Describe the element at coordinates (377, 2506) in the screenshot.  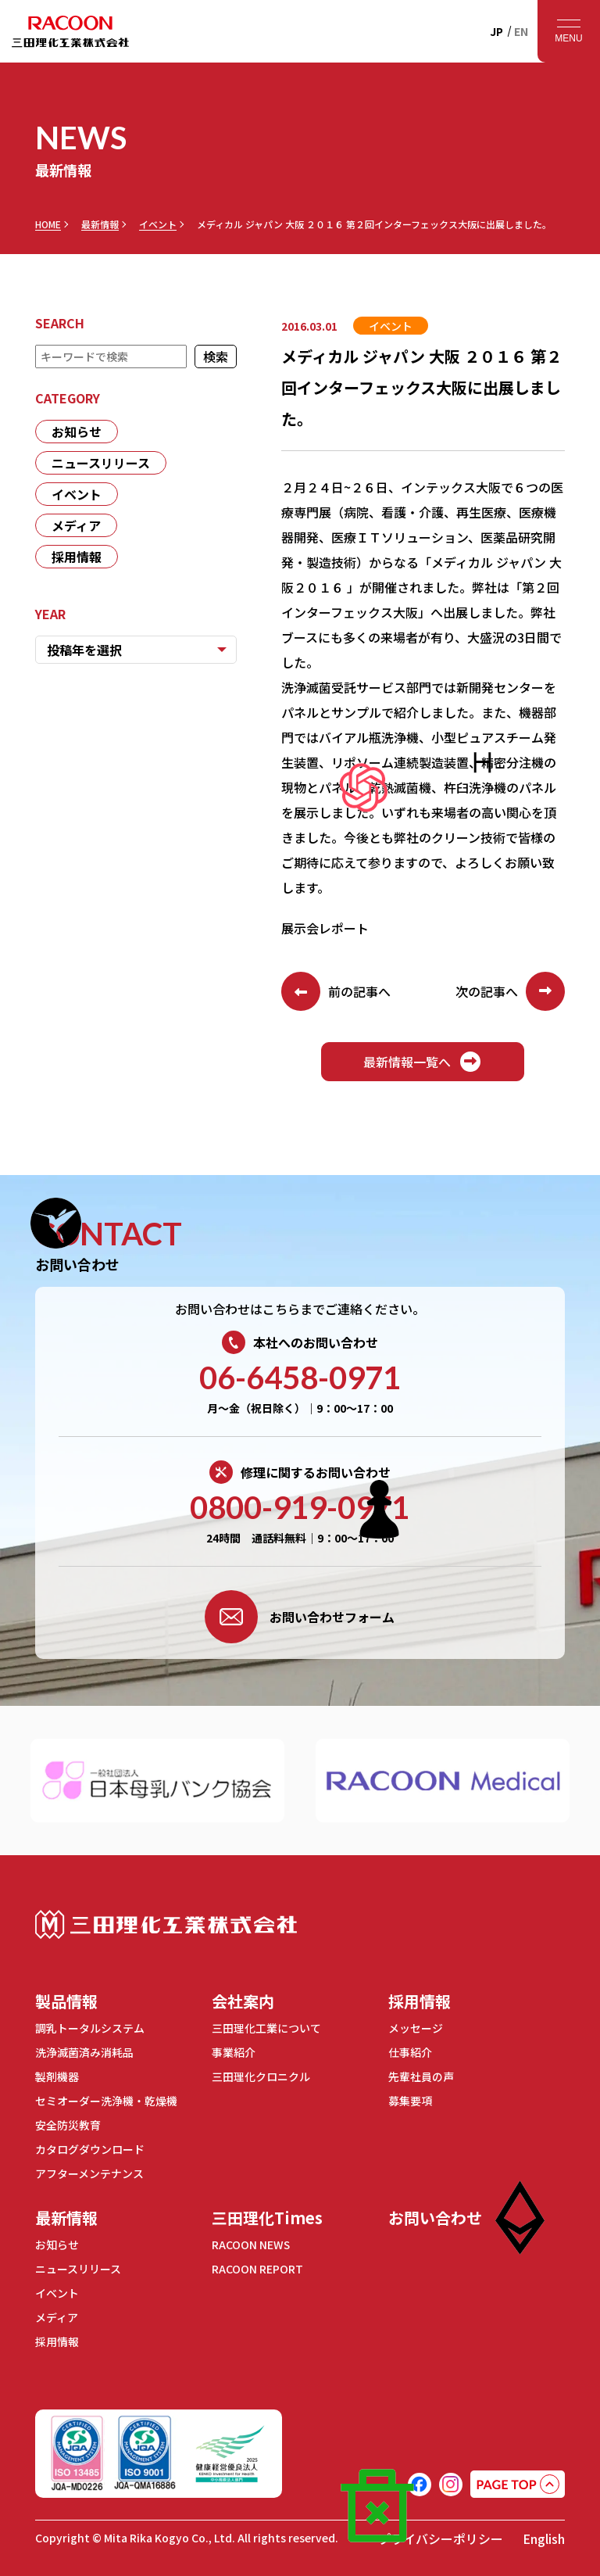
I see `delete selected item` at that location.